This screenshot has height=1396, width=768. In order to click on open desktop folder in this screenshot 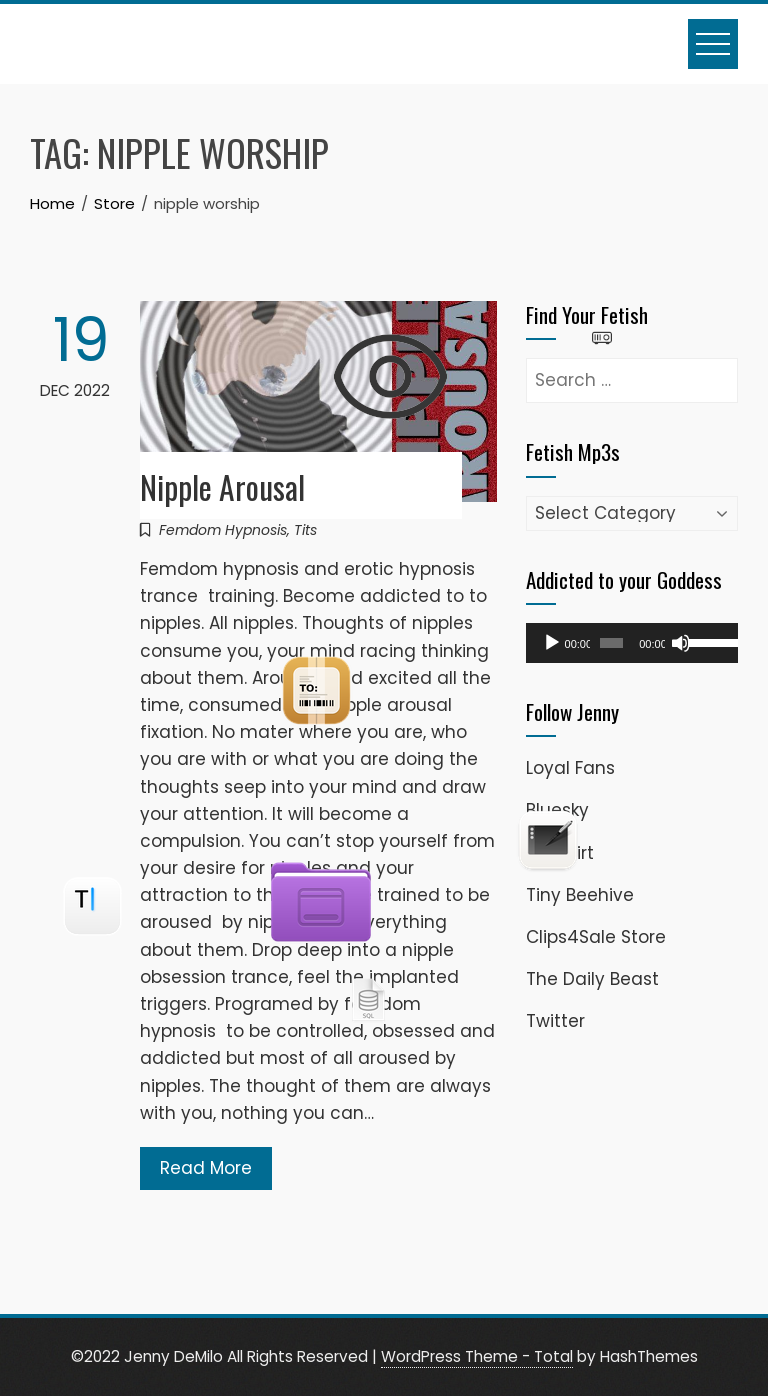, I will do `click(321, 902)`.